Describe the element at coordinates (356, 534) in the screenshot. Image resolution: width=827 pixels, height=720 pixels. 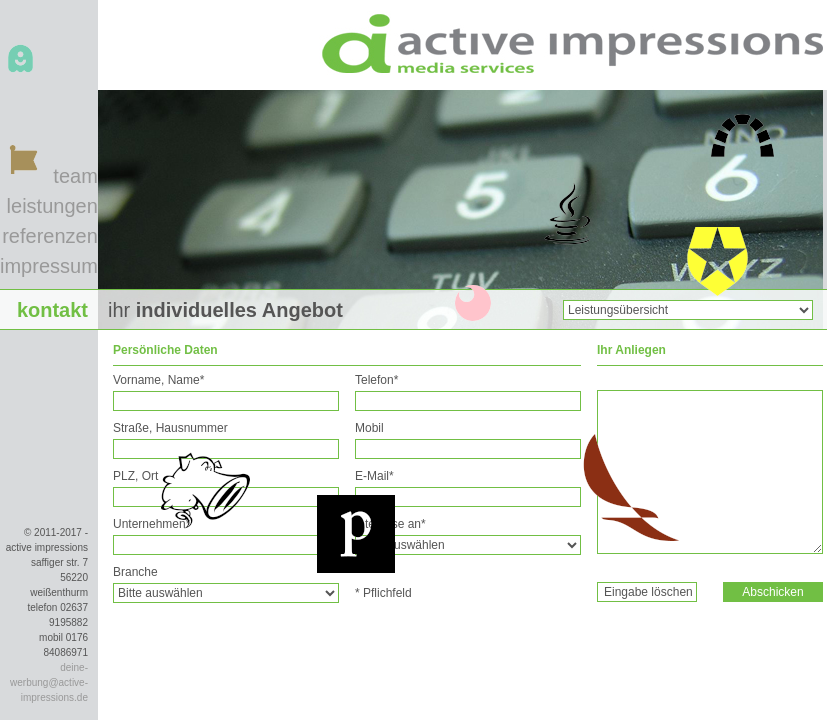
I see `link to Publons researcher profile` at that location.